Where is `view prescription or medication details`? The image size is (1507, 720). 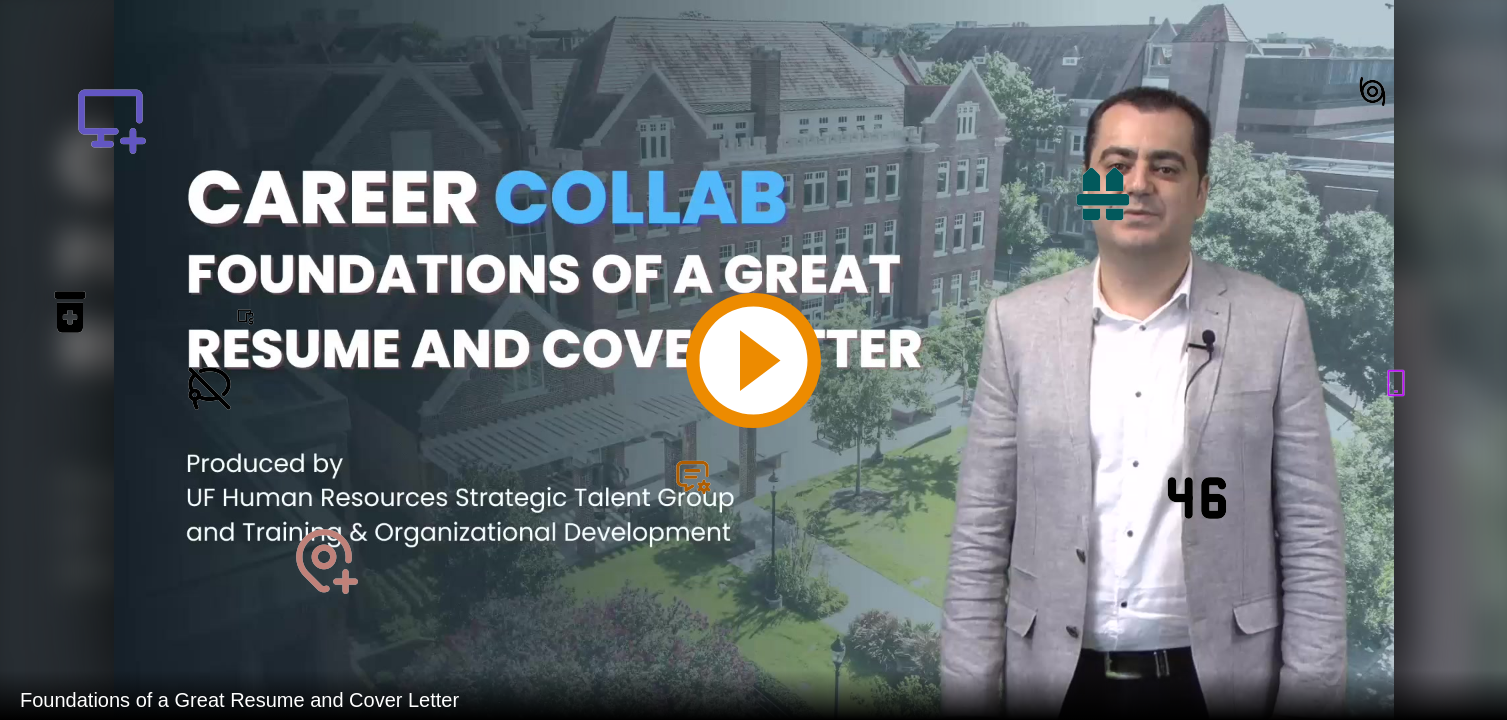
view prescription or medication details is located at coordinates (70, 312).